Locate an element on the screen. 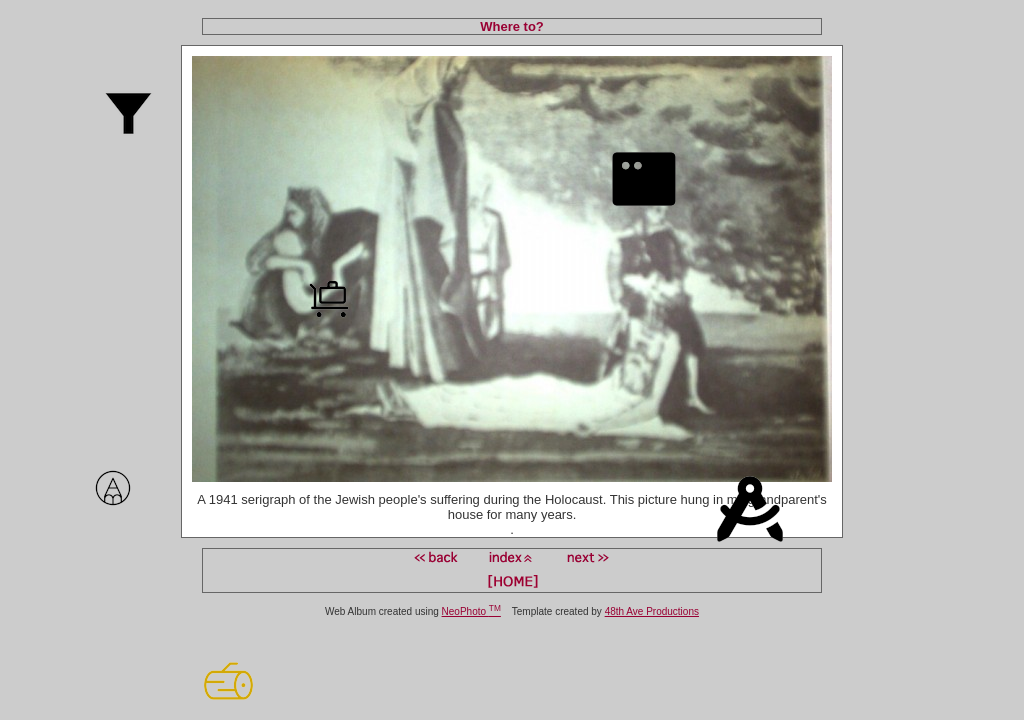 This screenshot has width=1024, height=720. access luggage or baggage services is located at coordinates (328, 298).